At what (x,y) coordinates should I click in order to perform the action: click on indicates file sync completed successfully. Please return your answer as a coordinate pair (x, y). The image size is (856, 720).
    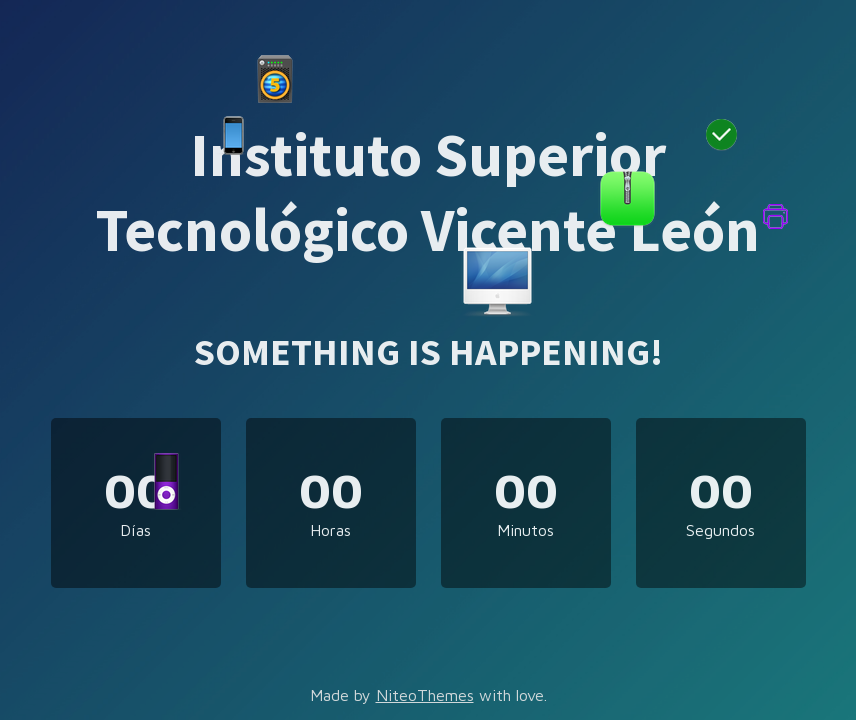
    Looking at the image, I should click on (721, 134).